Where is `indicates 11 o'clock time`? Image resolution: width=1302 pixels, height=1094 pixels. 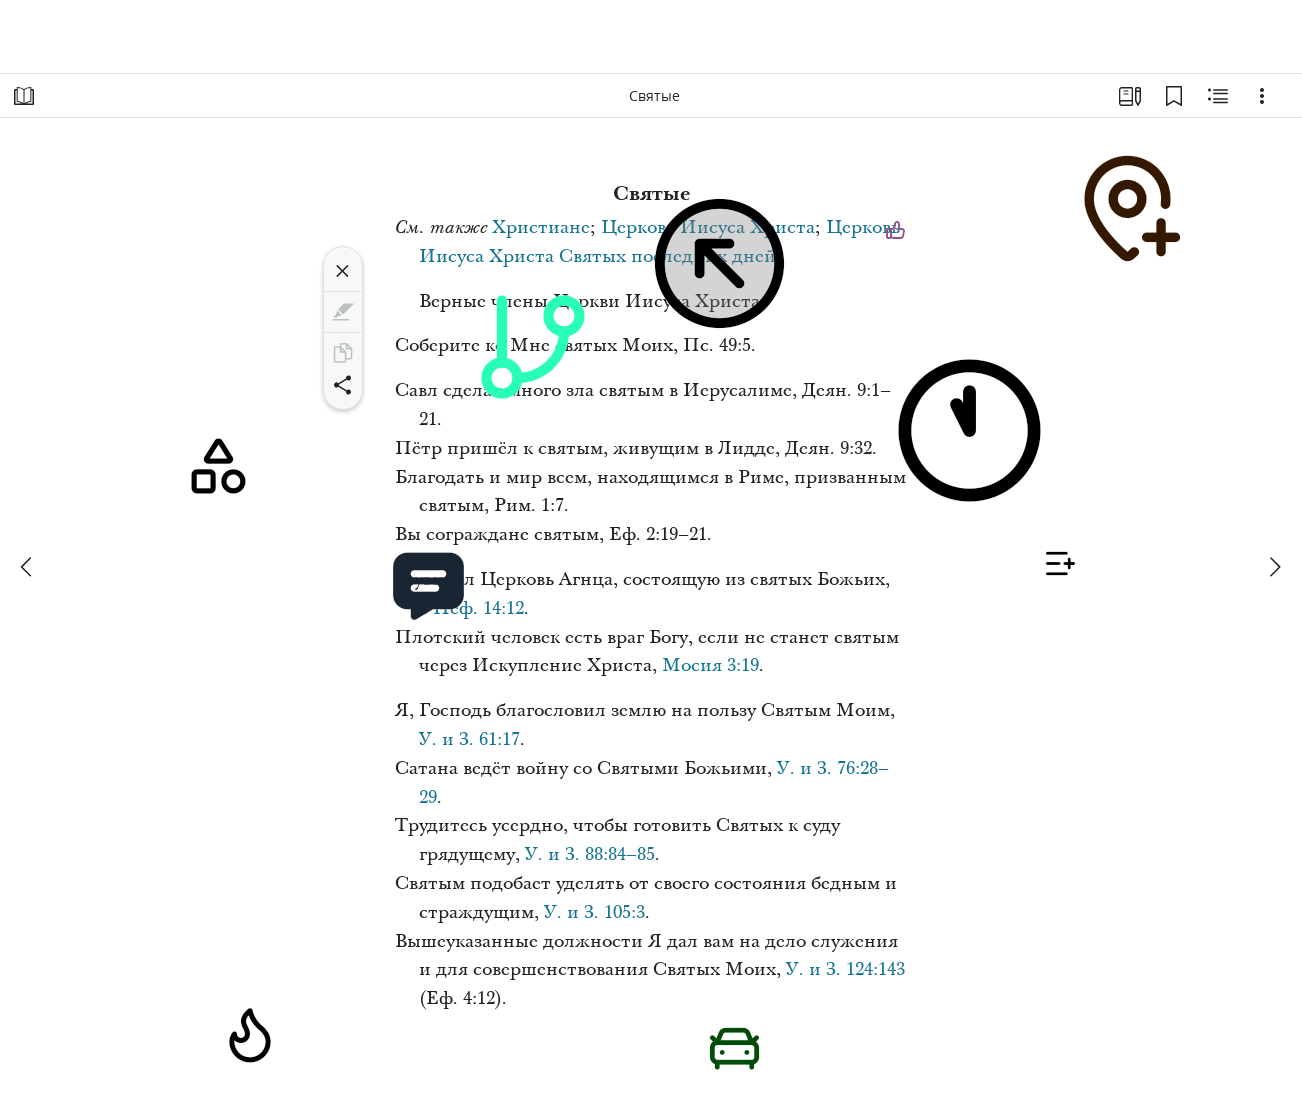 indicates 11 o'clock time is located at coordinates (969, 430).